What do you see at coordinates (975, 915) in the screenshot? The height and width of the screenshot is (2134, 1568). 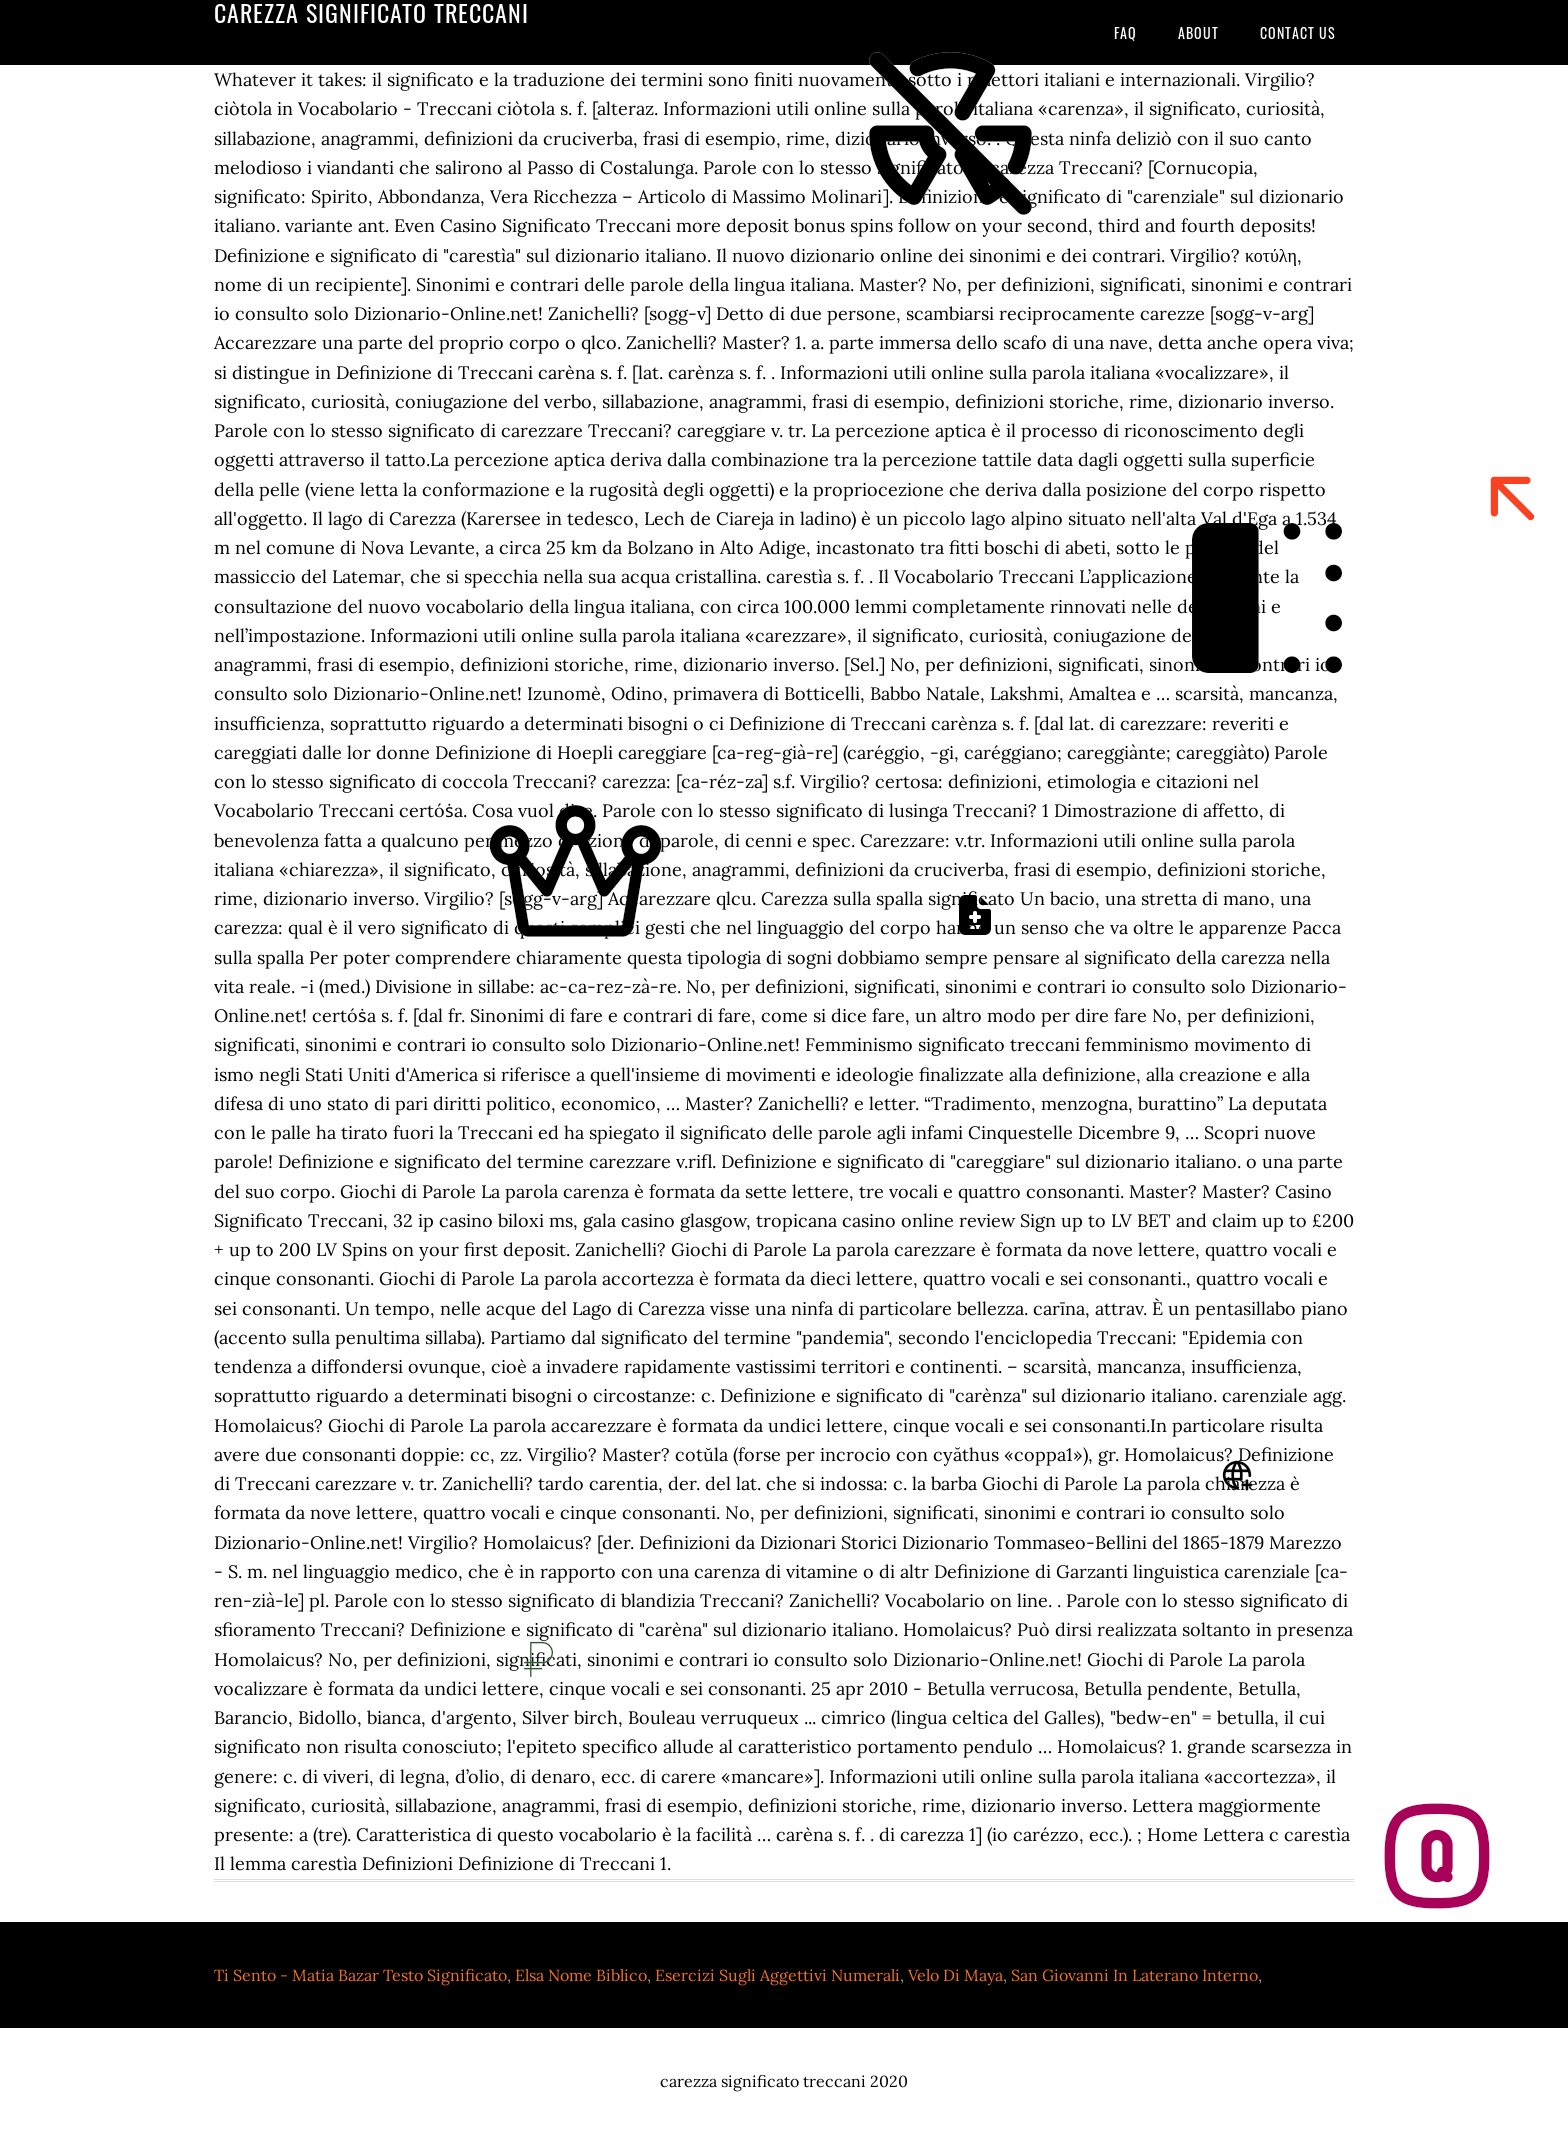 I see `view file differences or changes` at bounding box center [975, 915].